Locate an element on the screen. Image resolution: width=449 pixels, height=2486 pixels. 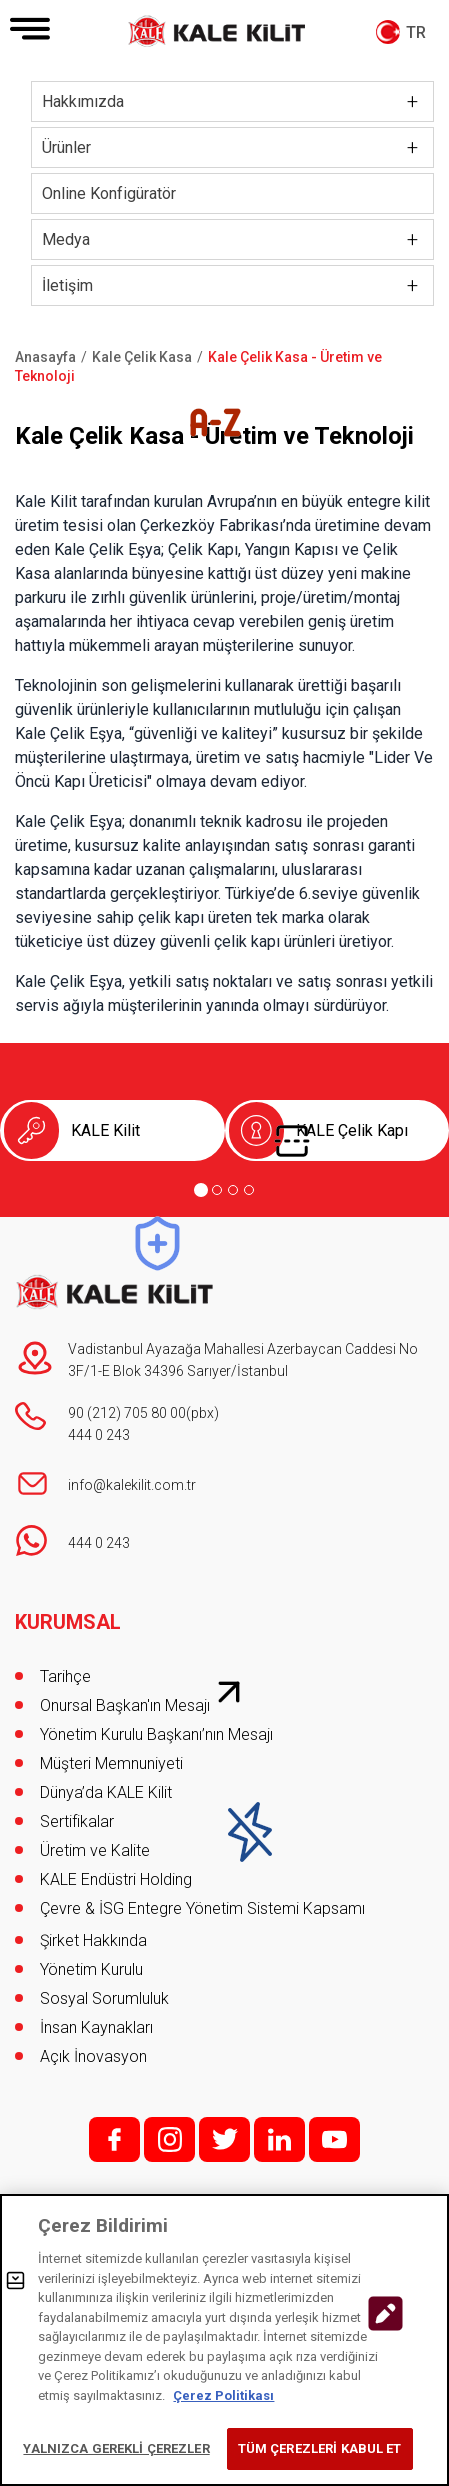
open link in new tab or window is located at coordinates (229, 1692).